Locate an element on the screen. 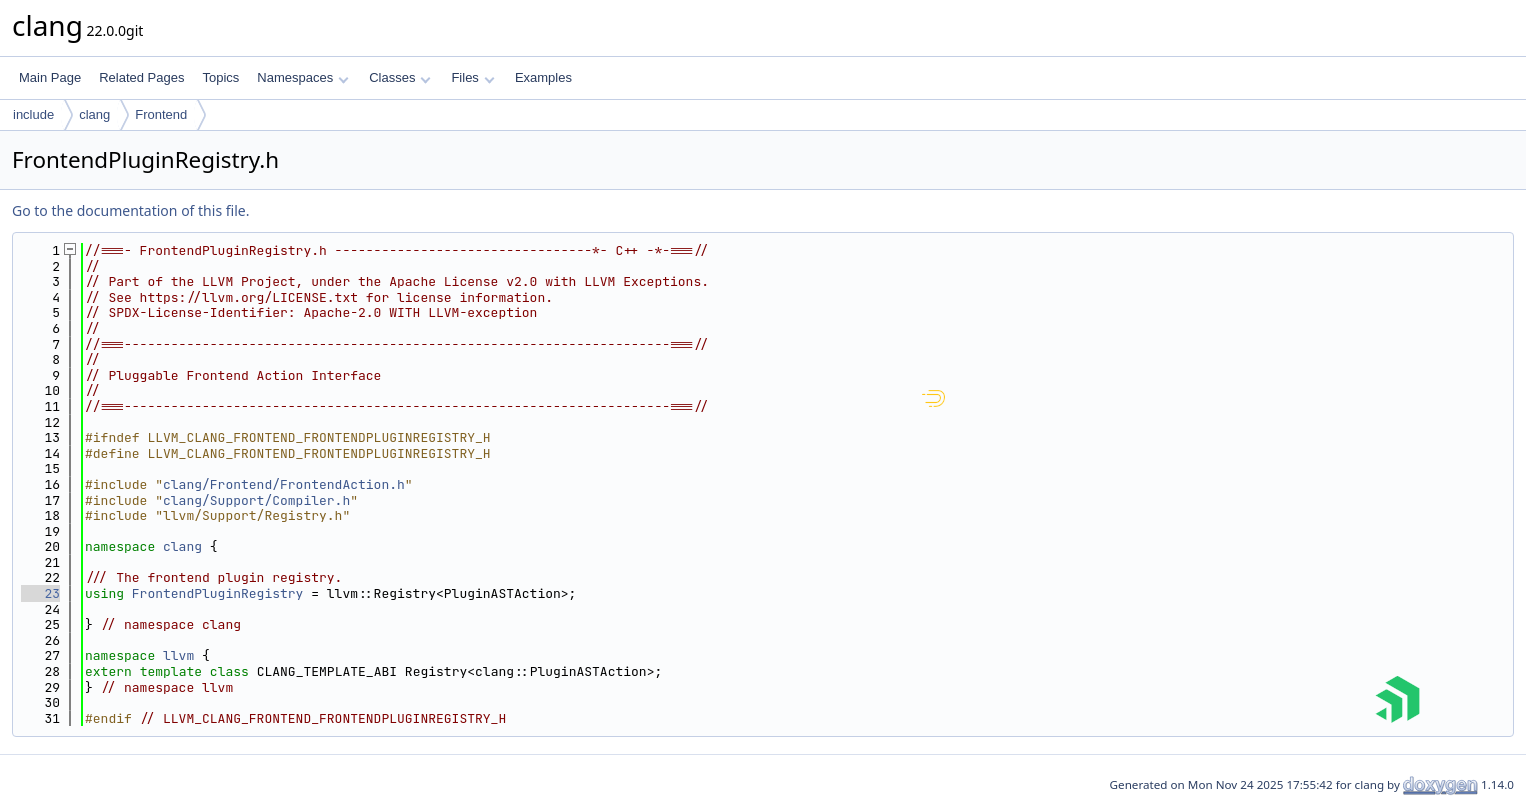 Image resolution: width=1526 pixels, height=801 pixels. apache druid logo is located at coordinates (933, 398).